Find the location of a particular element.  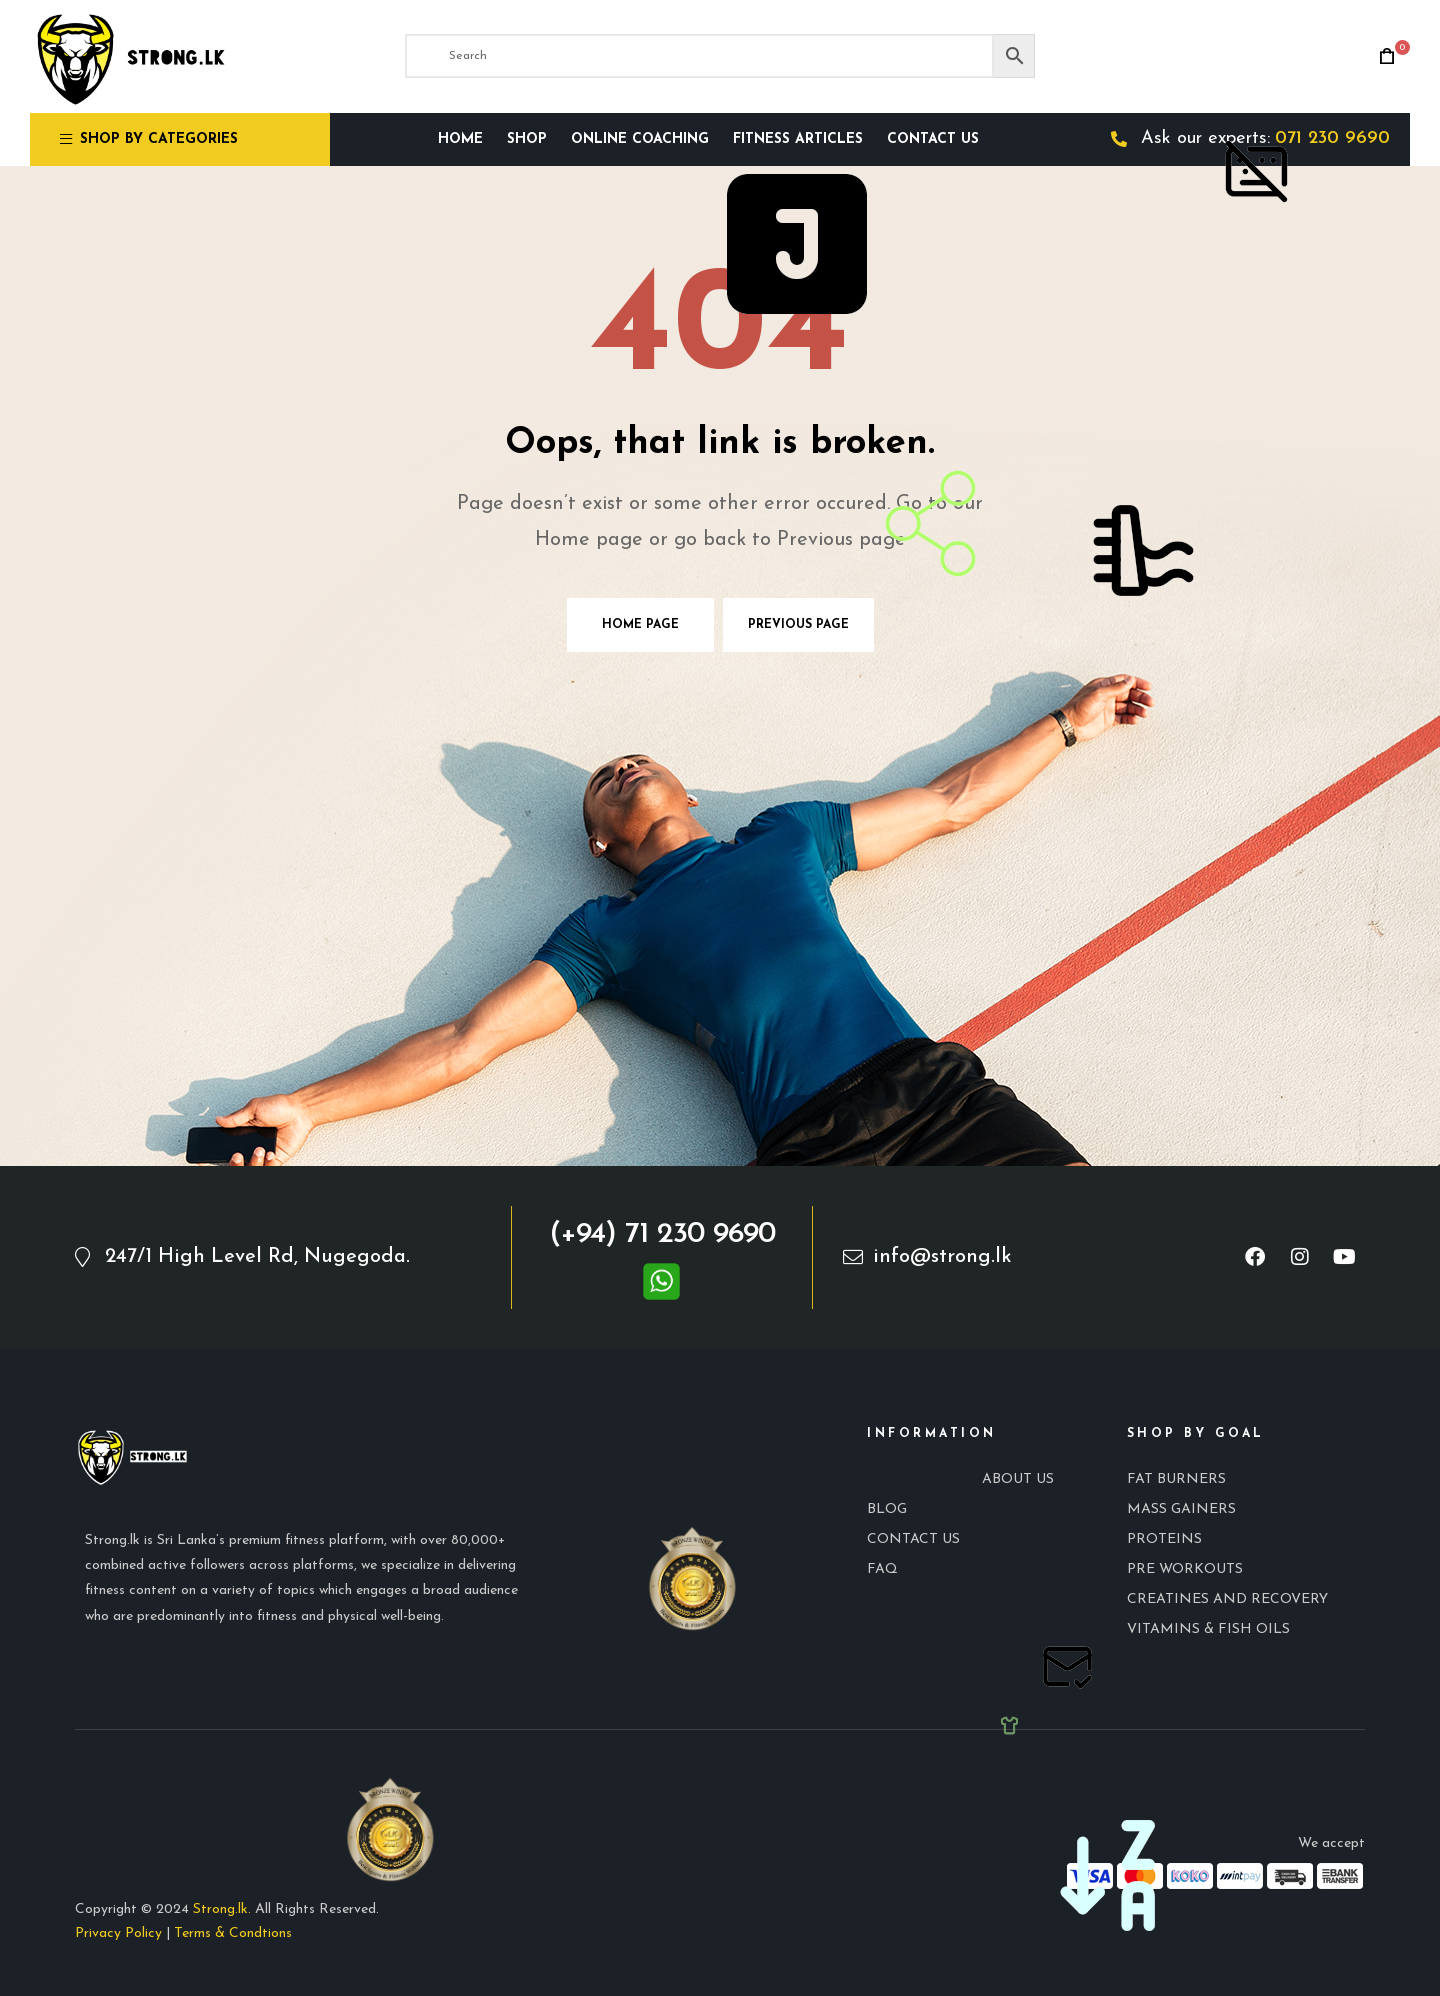

browse clothing or apparel items is located at coordinates (1009, 1725).